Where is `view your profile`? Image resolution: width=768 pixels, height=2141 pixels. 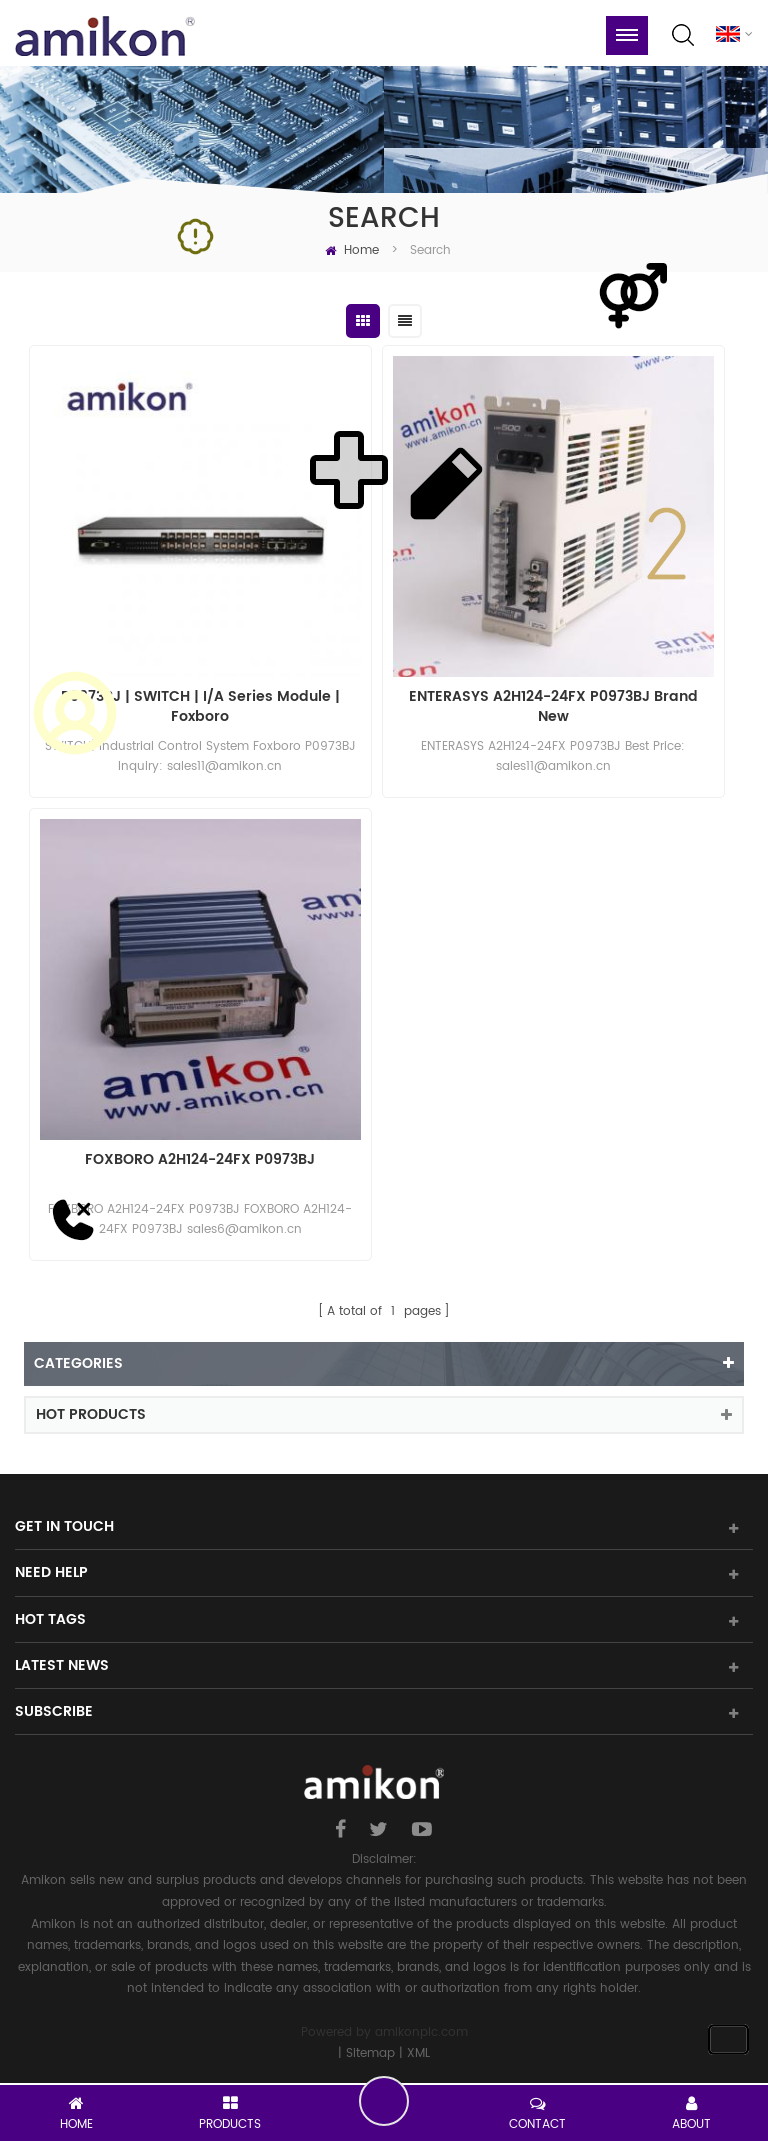
view your profile is located at coordinates (75, 713).